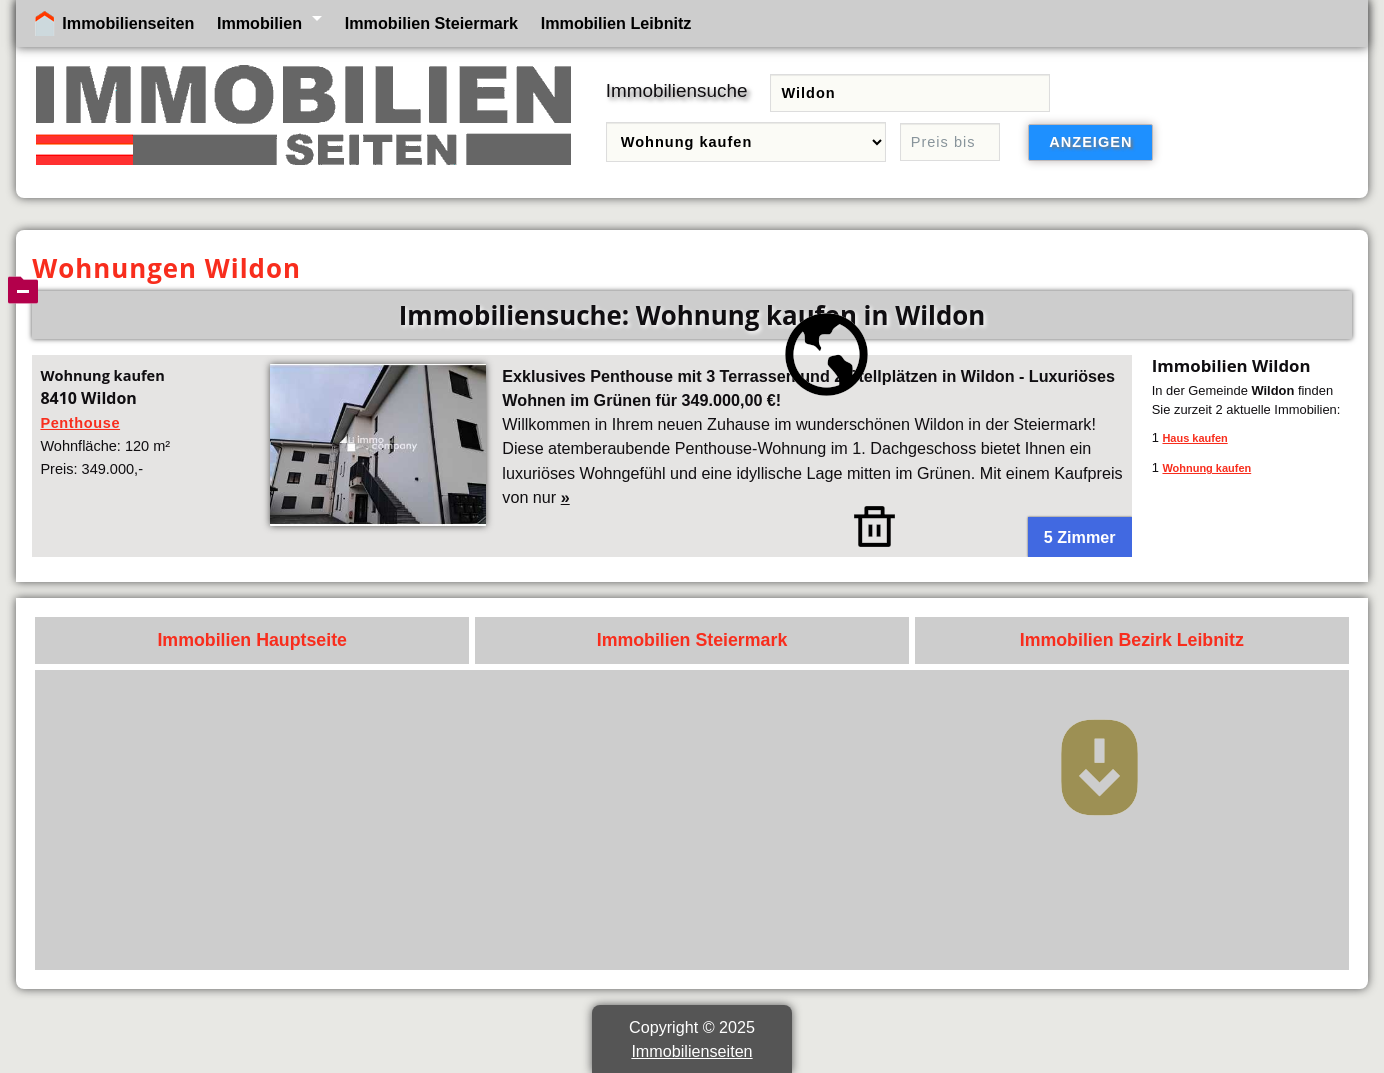 Image resolution: width=1384 pixels, height=1073 pixels. What do you see at coordinates (826, 354) in the screenshot?
I see `switch to global or worldwide view` at bounding box center [826, 354].